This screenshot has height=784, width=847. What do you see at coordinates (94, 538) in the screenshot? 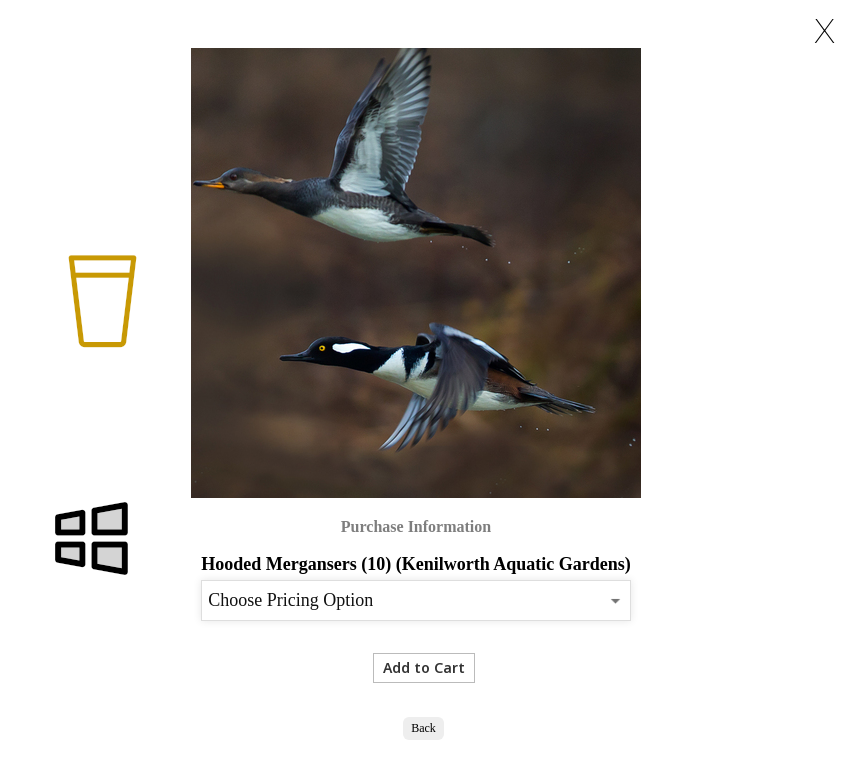
I see `open the Windows start menu` at bounding box center [94, 538].